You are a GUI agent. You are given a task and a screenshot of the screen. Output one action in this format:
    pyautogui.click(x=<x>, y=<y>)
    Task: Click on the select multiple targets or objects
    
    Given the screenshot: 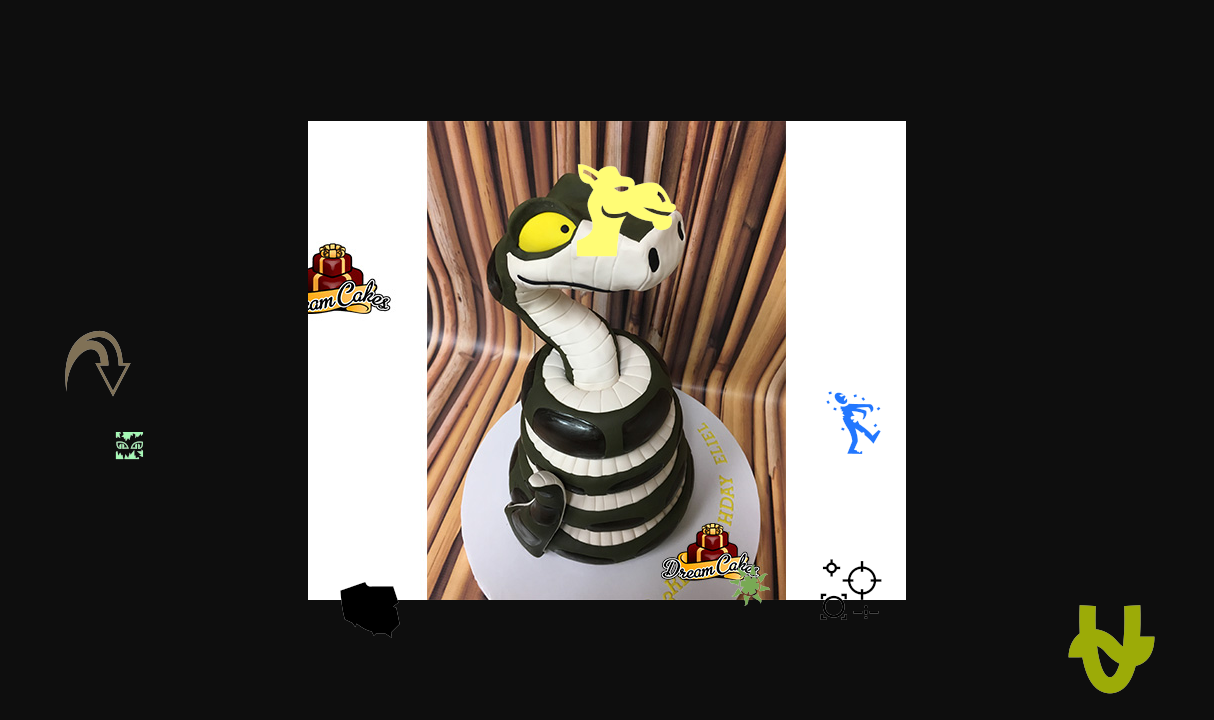 What is the action you would take?
    pyautogui.click(x=849, y=589)
    